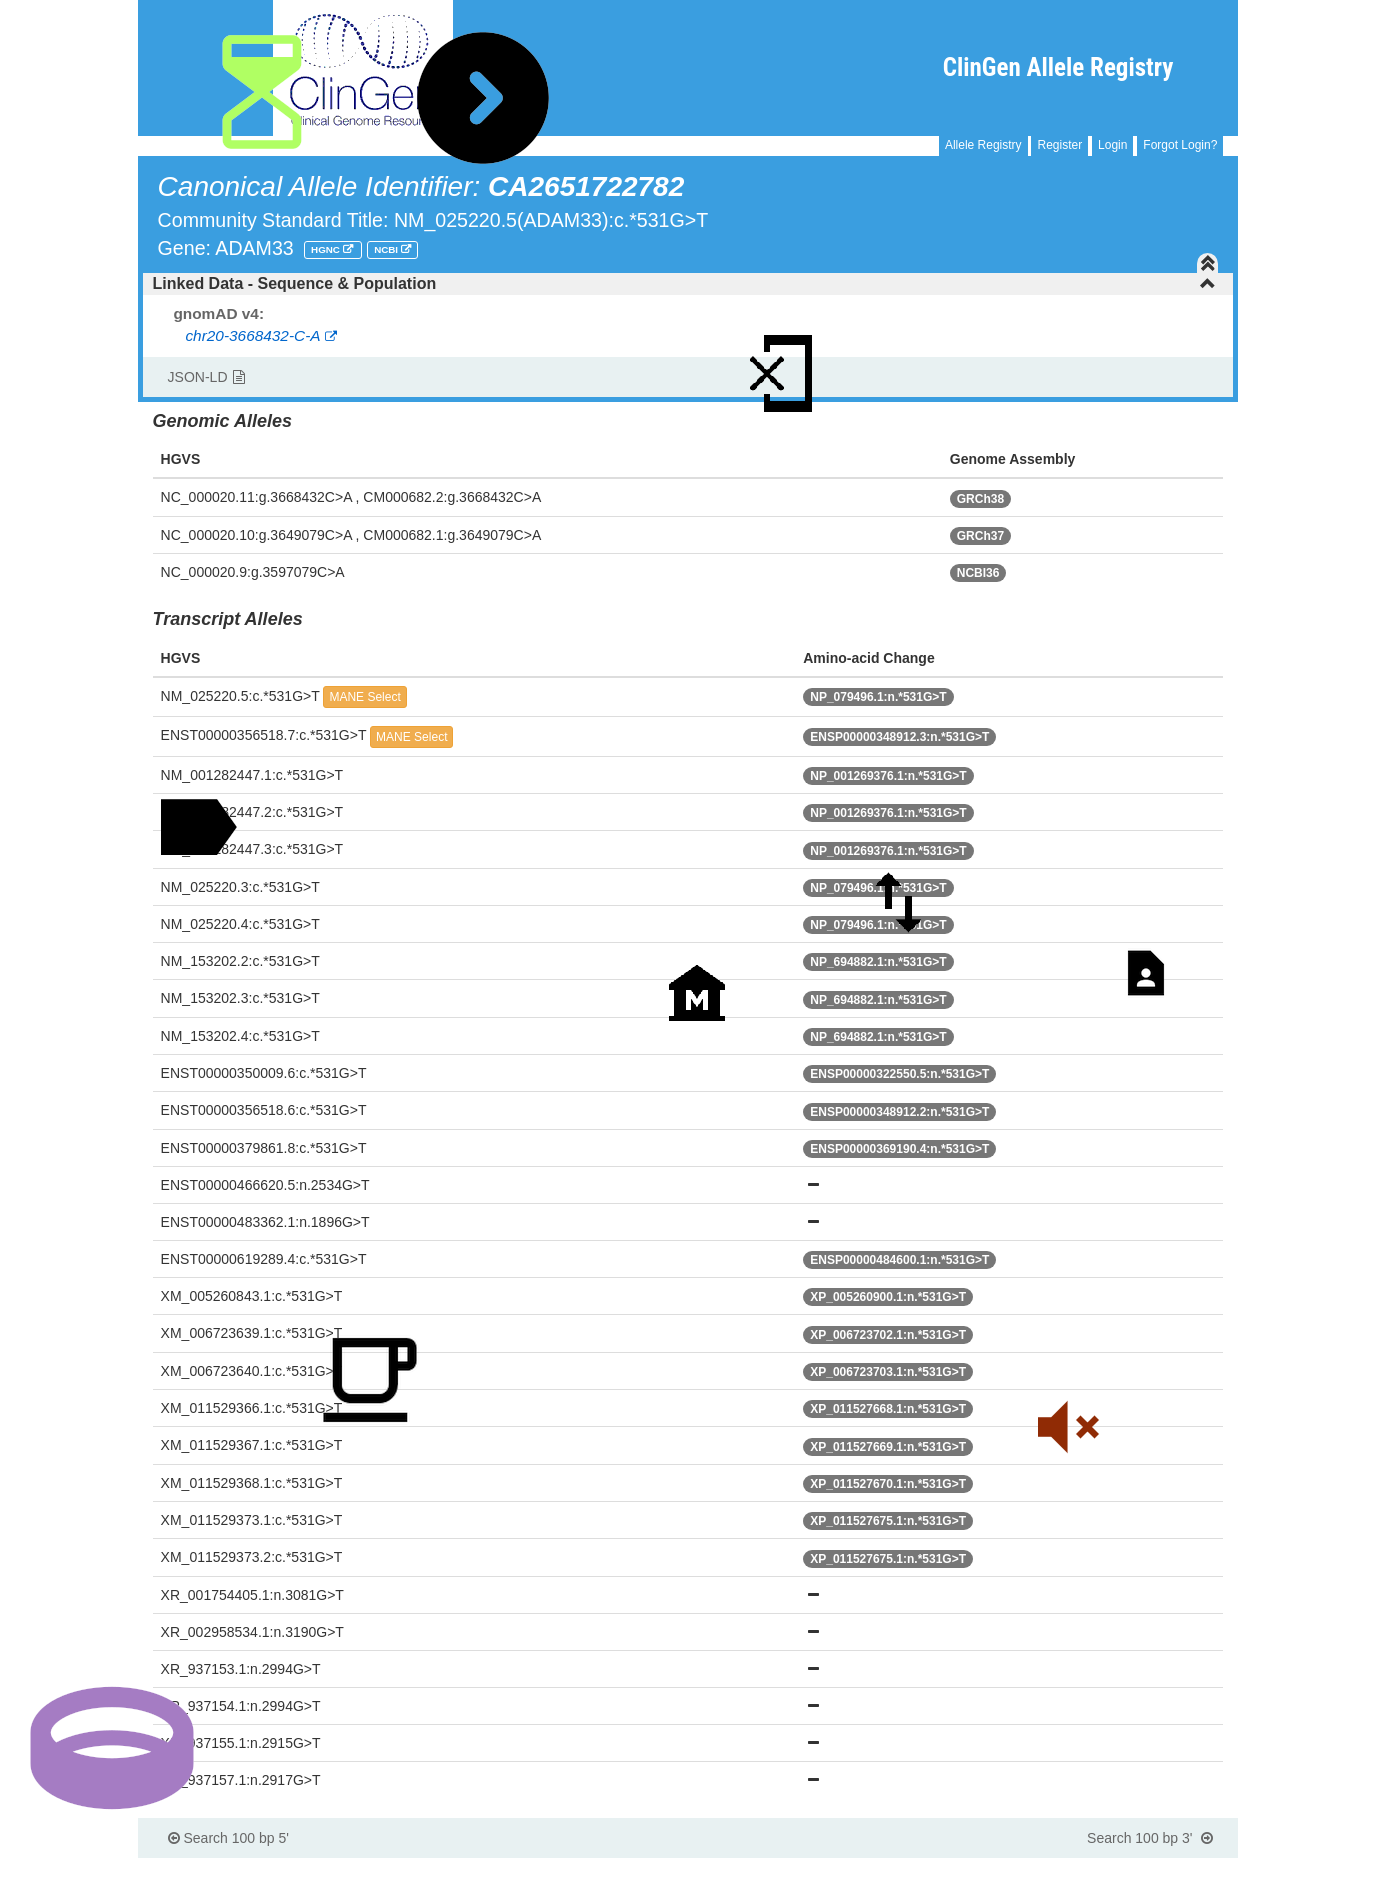  I want to click on view nearby museums on the map, so click(697, 993).